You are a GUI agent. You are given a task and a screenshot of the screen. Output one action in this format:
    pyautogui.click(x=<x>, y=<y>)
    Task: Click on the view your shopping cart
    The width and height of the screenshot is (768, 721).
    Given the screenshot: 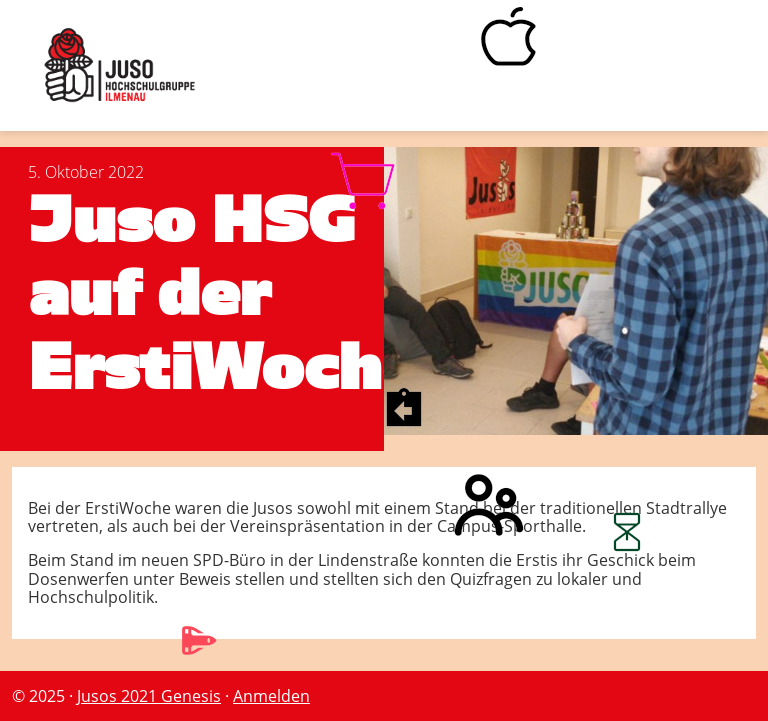 What is the action you would take?
    pyautogui.click(x=364, y=181)
    